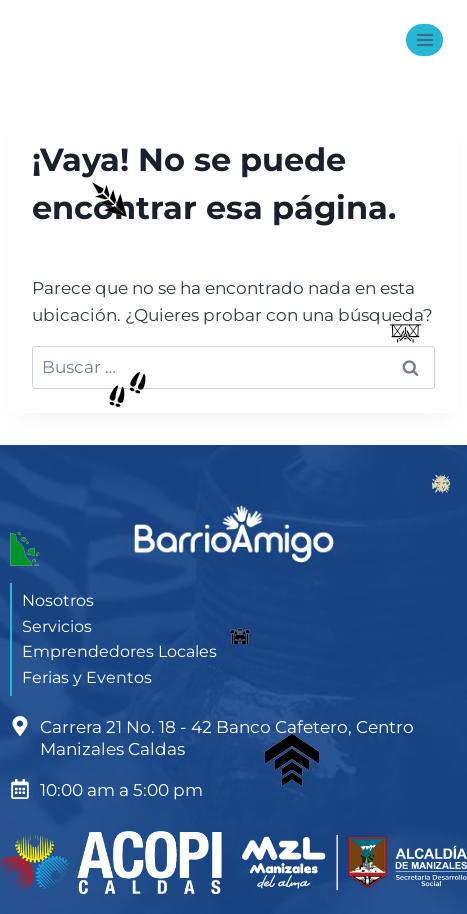 The height and width of the screenshot is (914, 467). Describe the element at coordinates (127, 389) in the screenshot. I see `track wildlife or animal sightings` at that location.